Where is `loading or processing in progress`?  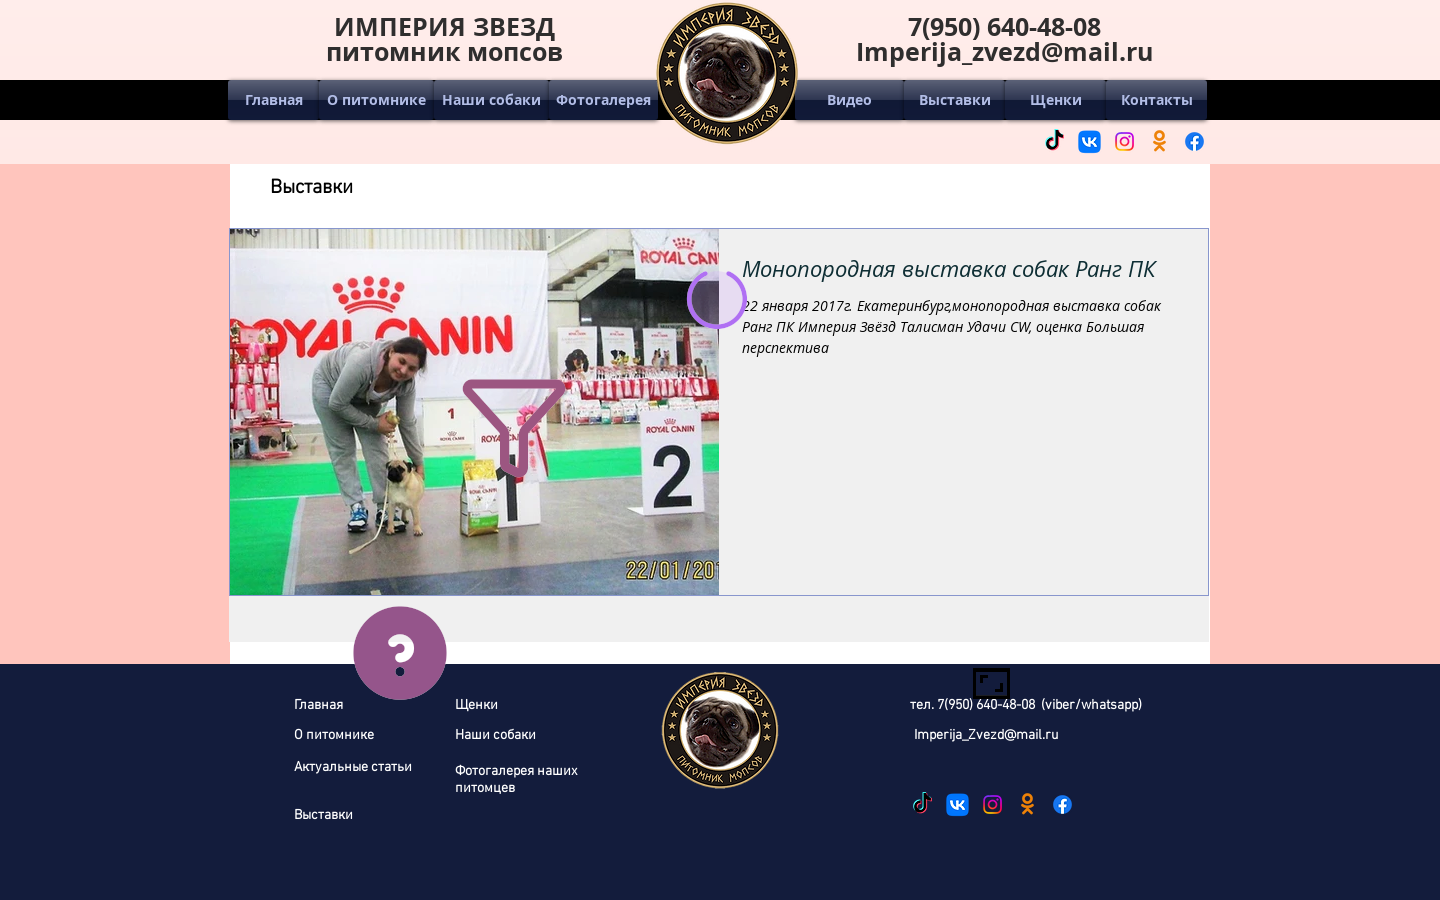 loading or processing in progress is located at coordinates (717, 299).